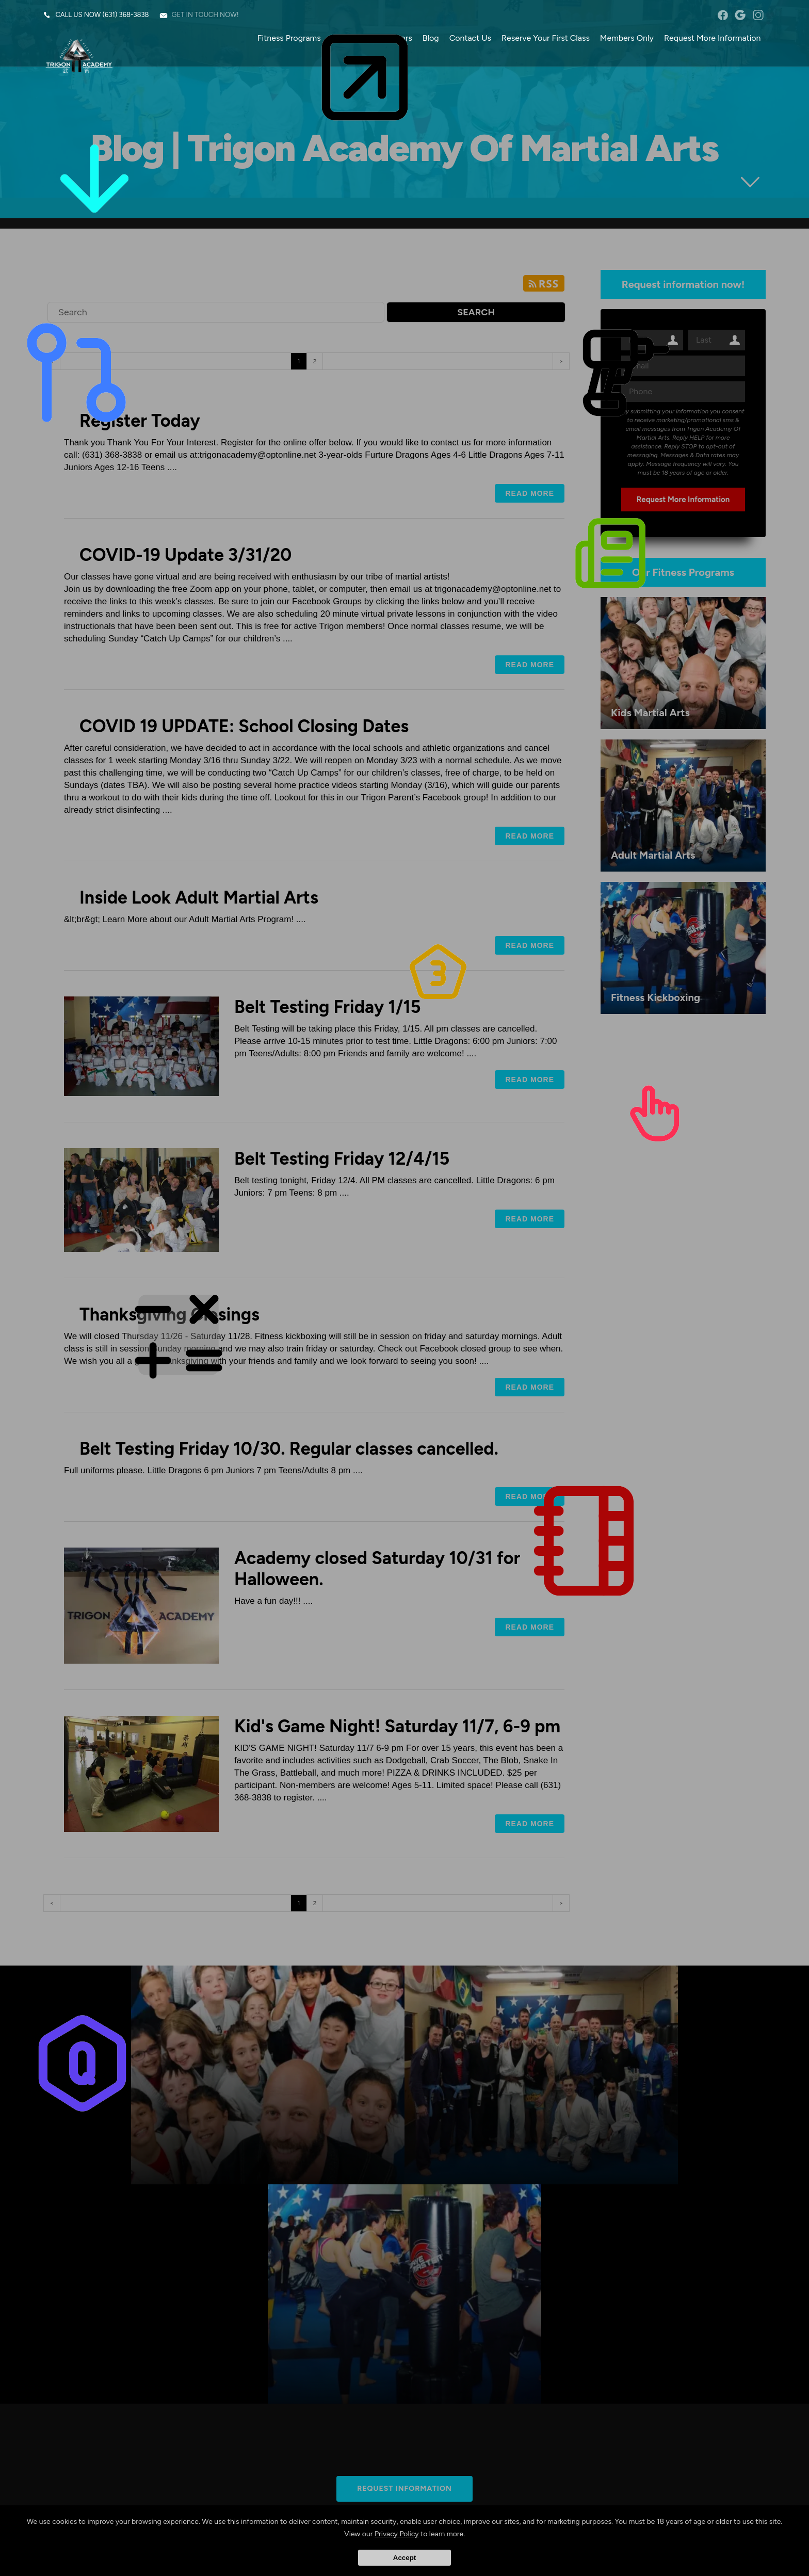 The height and width of the screenshot is (2576, 809). What do you see at coordinates (589, 1541) in the screenshot?
I see `open tabbed notebook or journal` at bounding box center [589, 1541].